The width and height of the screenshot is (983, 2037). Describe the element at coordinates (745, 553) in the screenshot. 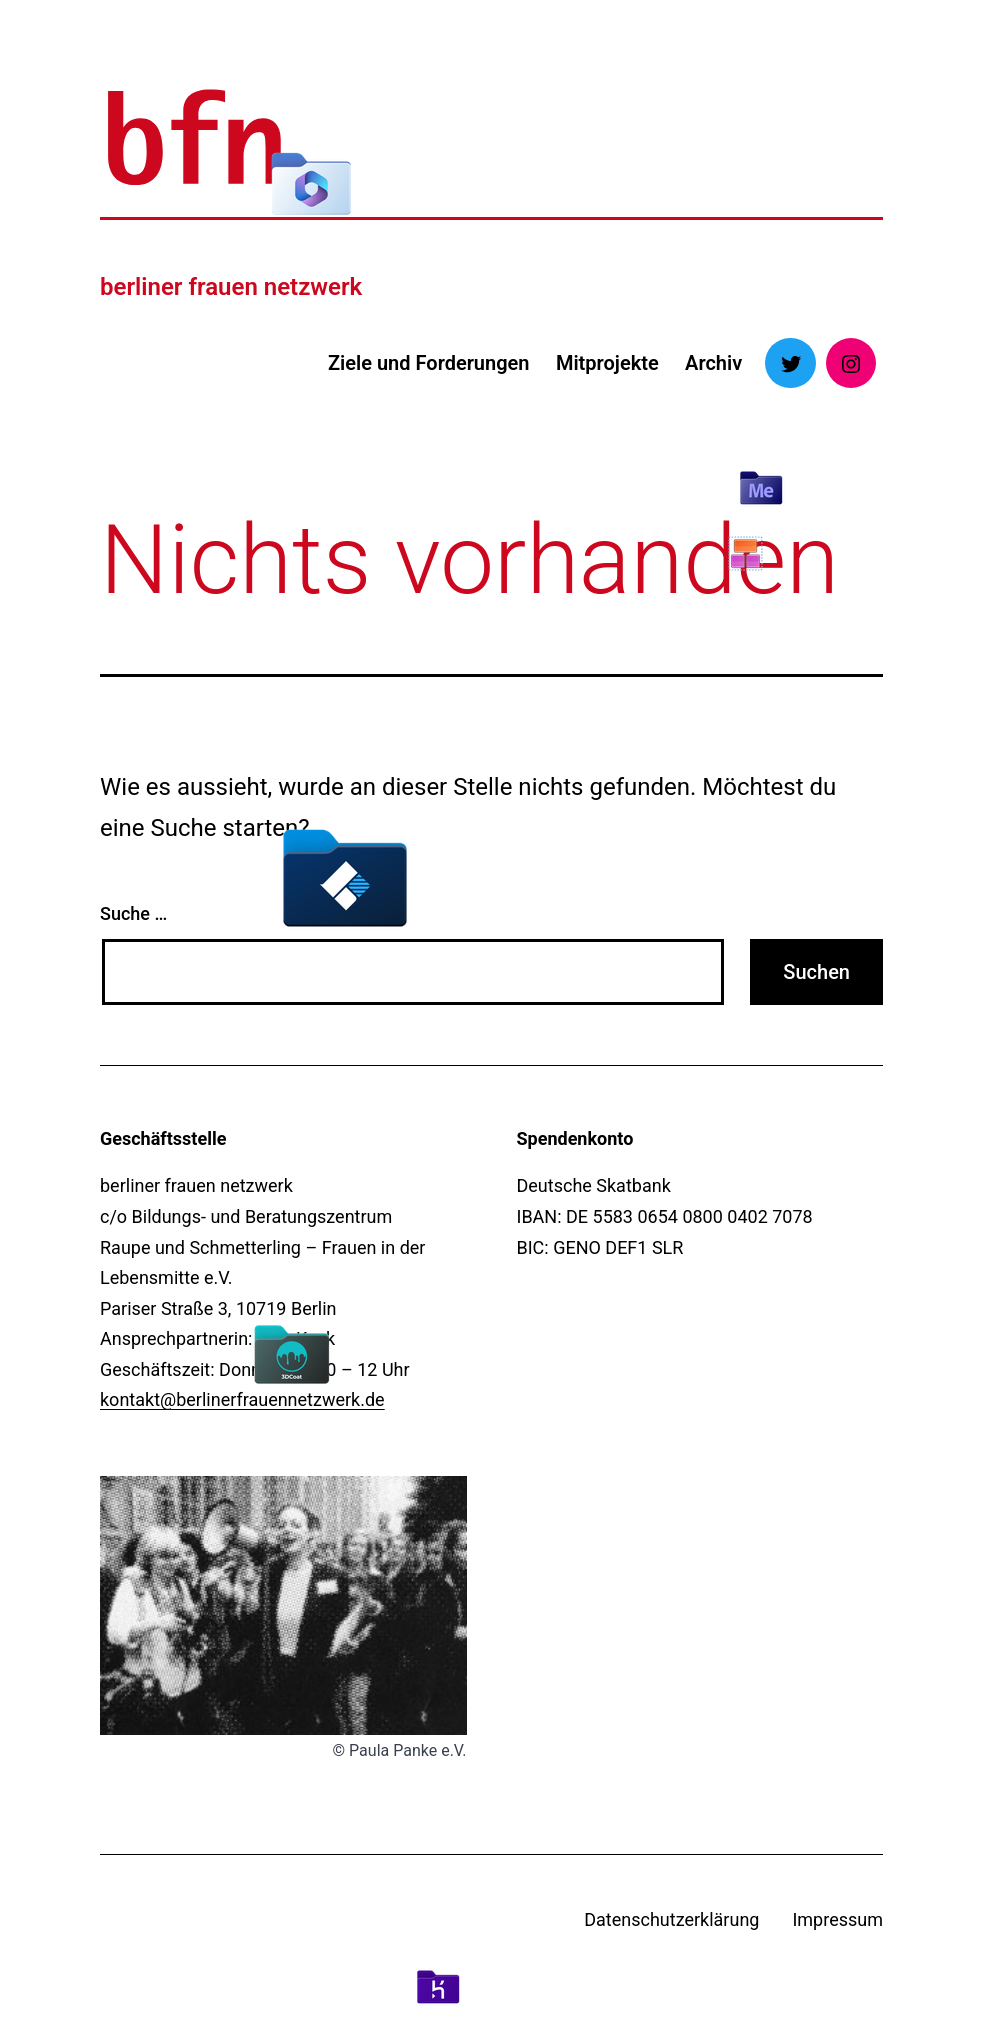

I see `select all items in the current view` at that location.